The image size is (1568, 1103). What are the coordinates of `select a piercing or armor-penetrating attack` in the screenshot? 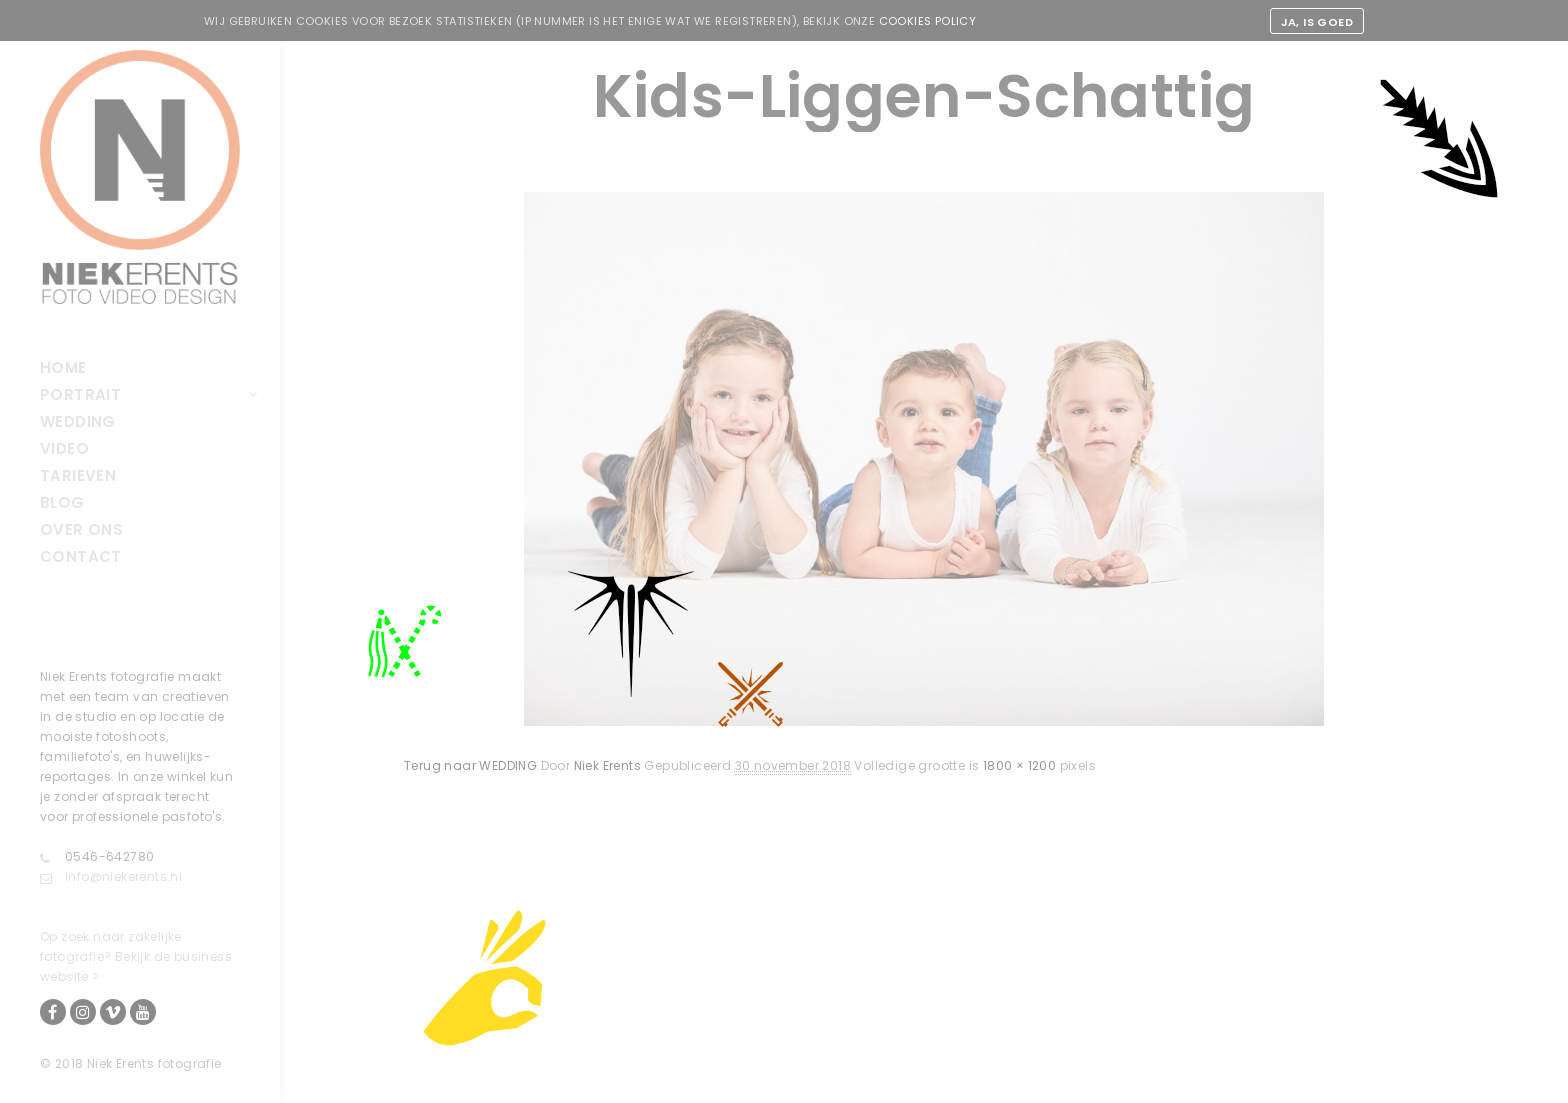 It's located at (1439, 138).